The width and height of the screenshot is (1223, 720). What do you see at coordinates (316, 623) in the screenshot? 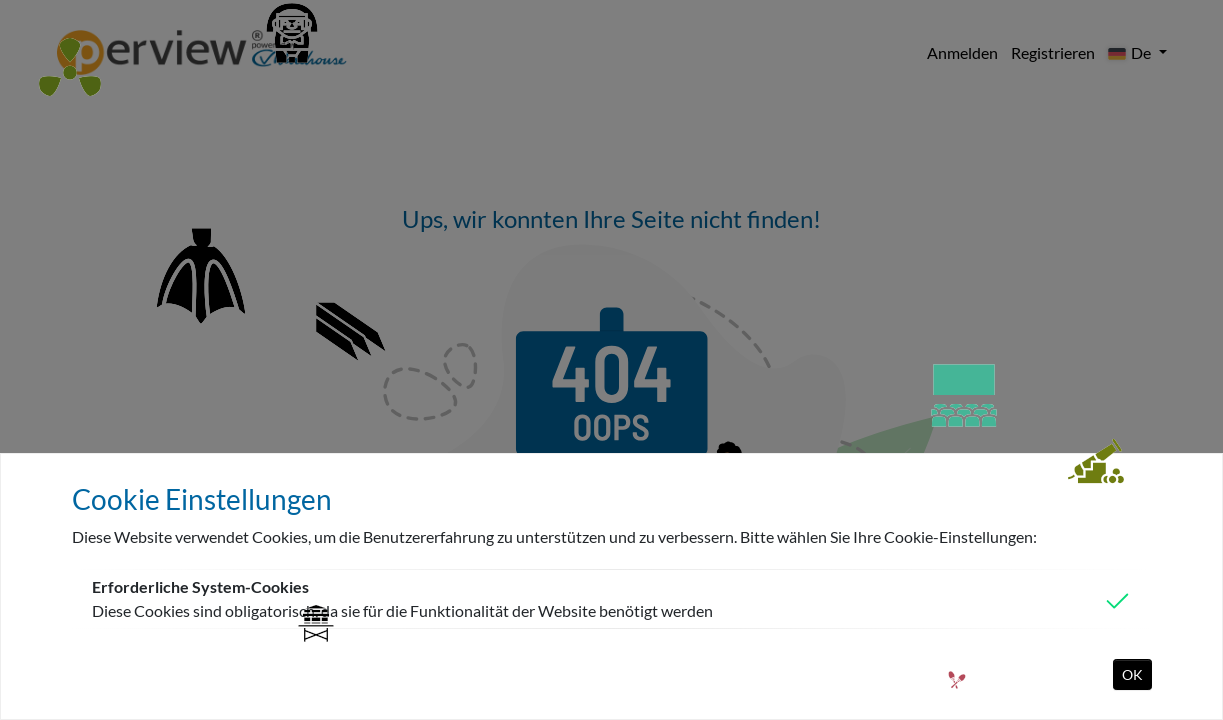
I see `indicates a water tower landmark or structure` at bounding box center [316, 623].